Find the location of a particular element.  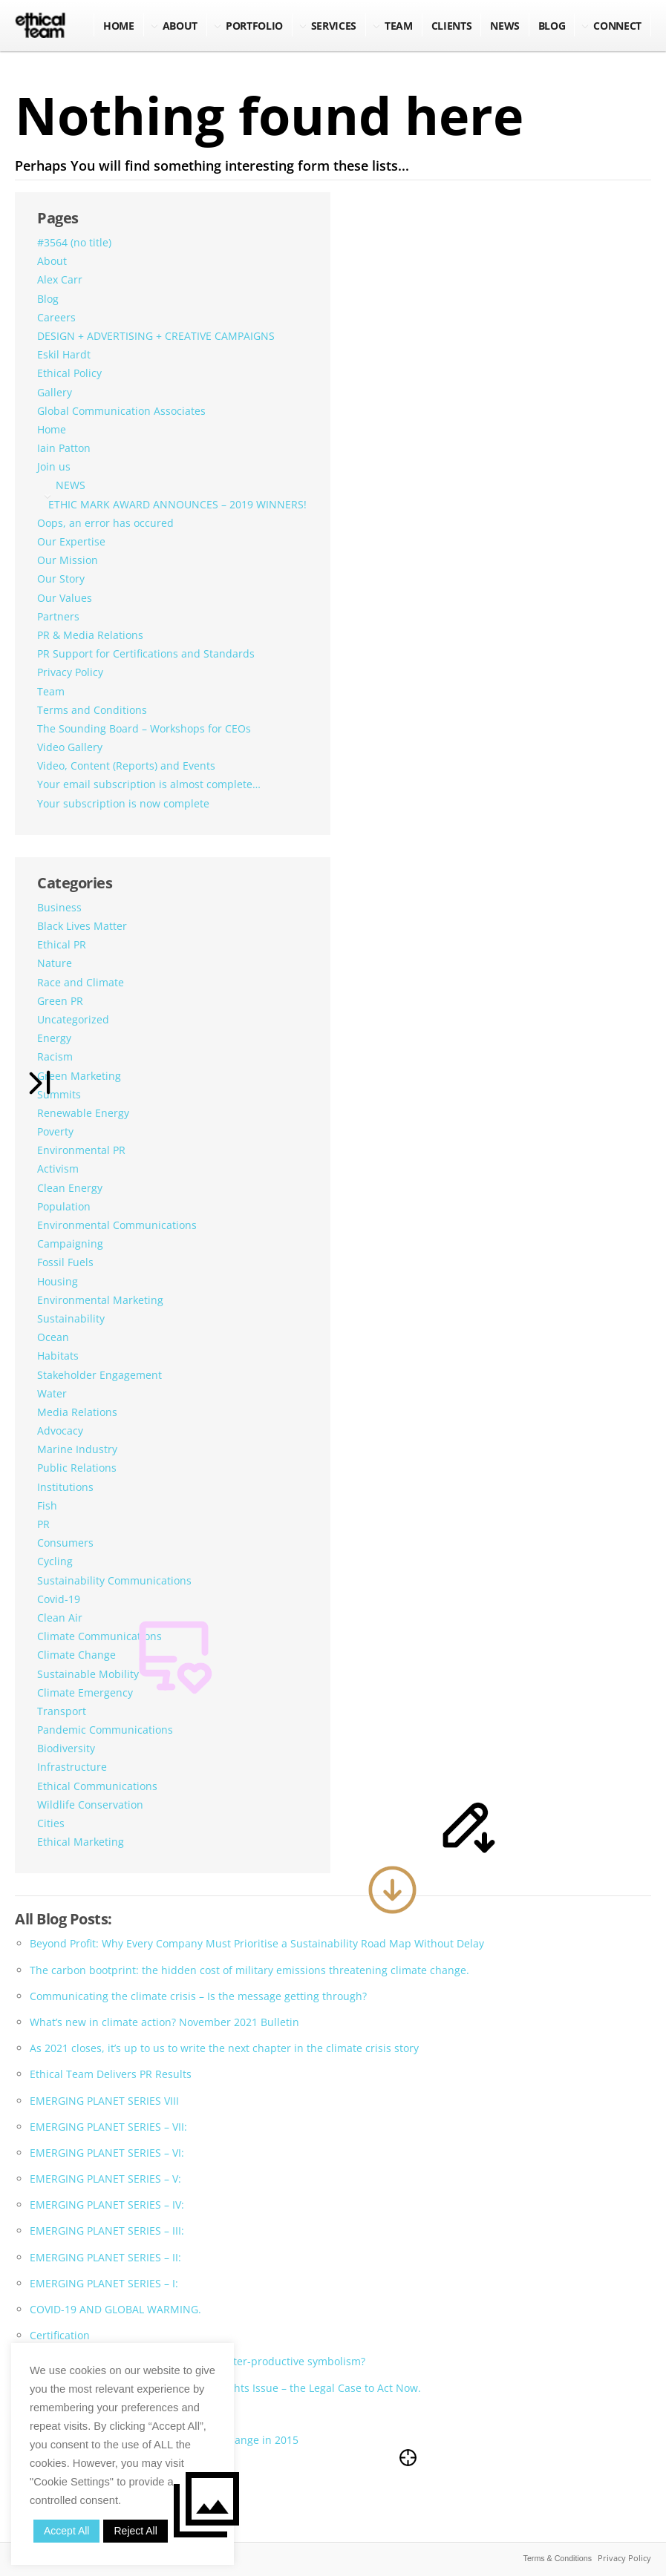

skip to end of content is located at coordinates (40, 1083).